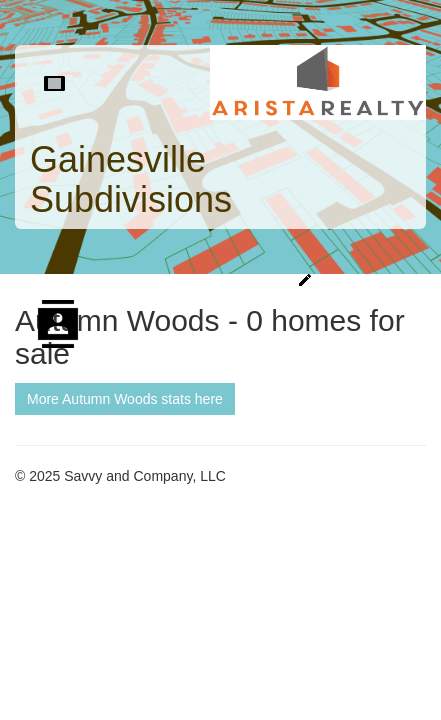  Describe the element at coordinates (305, 280) in the screenshot. I see `edit or modify content` at that location.